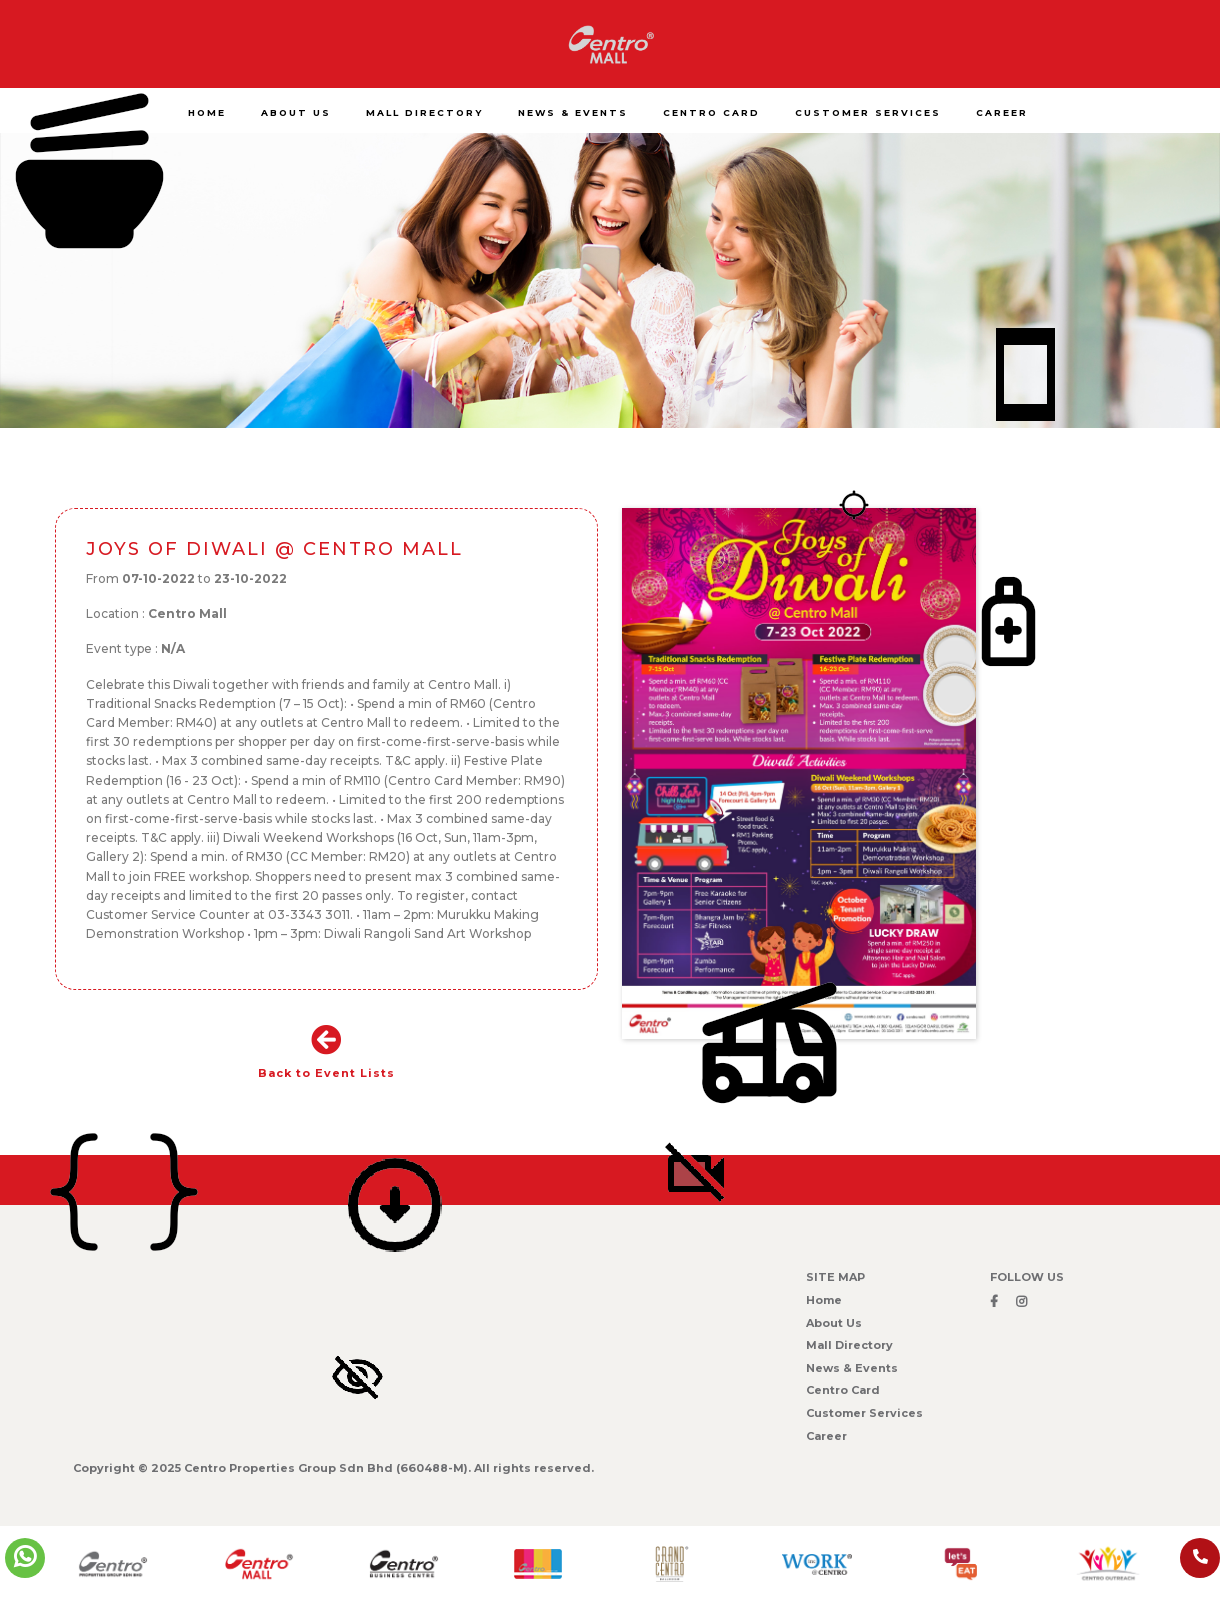  What do you see at coordinates (769, 1049) in the screenshot?
I see `indicates emergency services or fire department` at bounding box center [769, 1049].